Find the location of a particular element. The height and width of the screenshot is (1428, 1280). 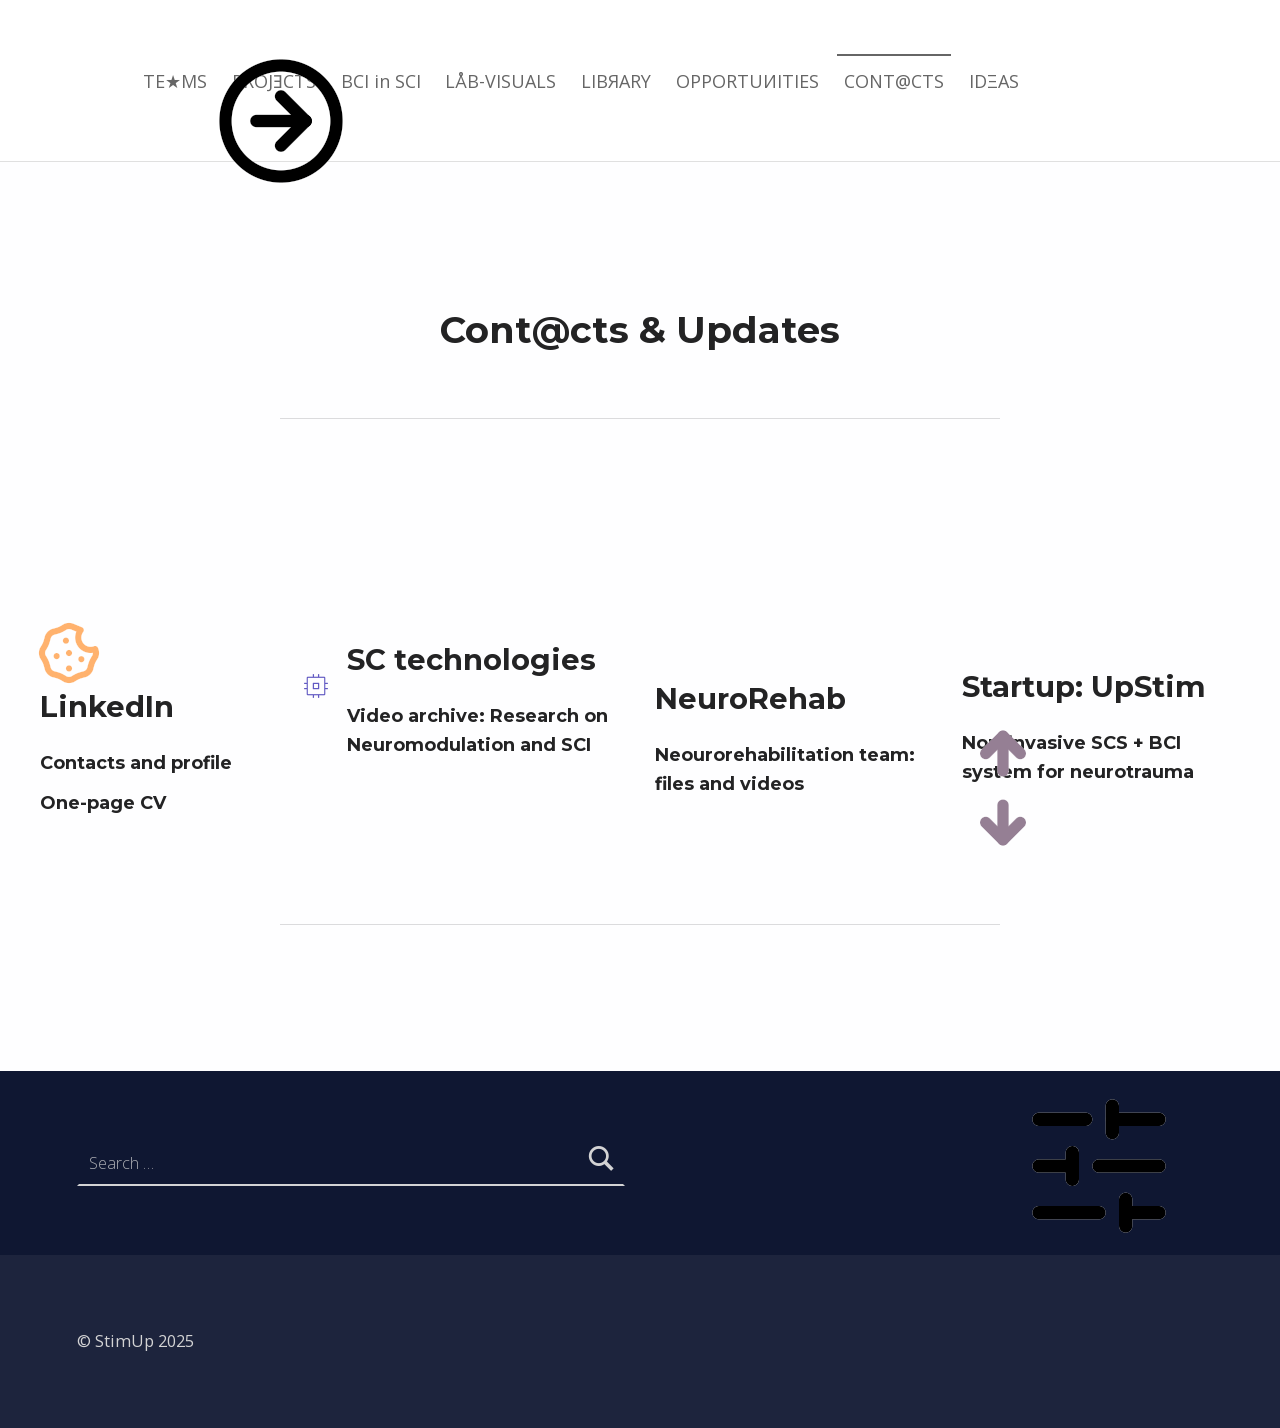

adjust settings or preferences is located at coordinates (1099, 1166).